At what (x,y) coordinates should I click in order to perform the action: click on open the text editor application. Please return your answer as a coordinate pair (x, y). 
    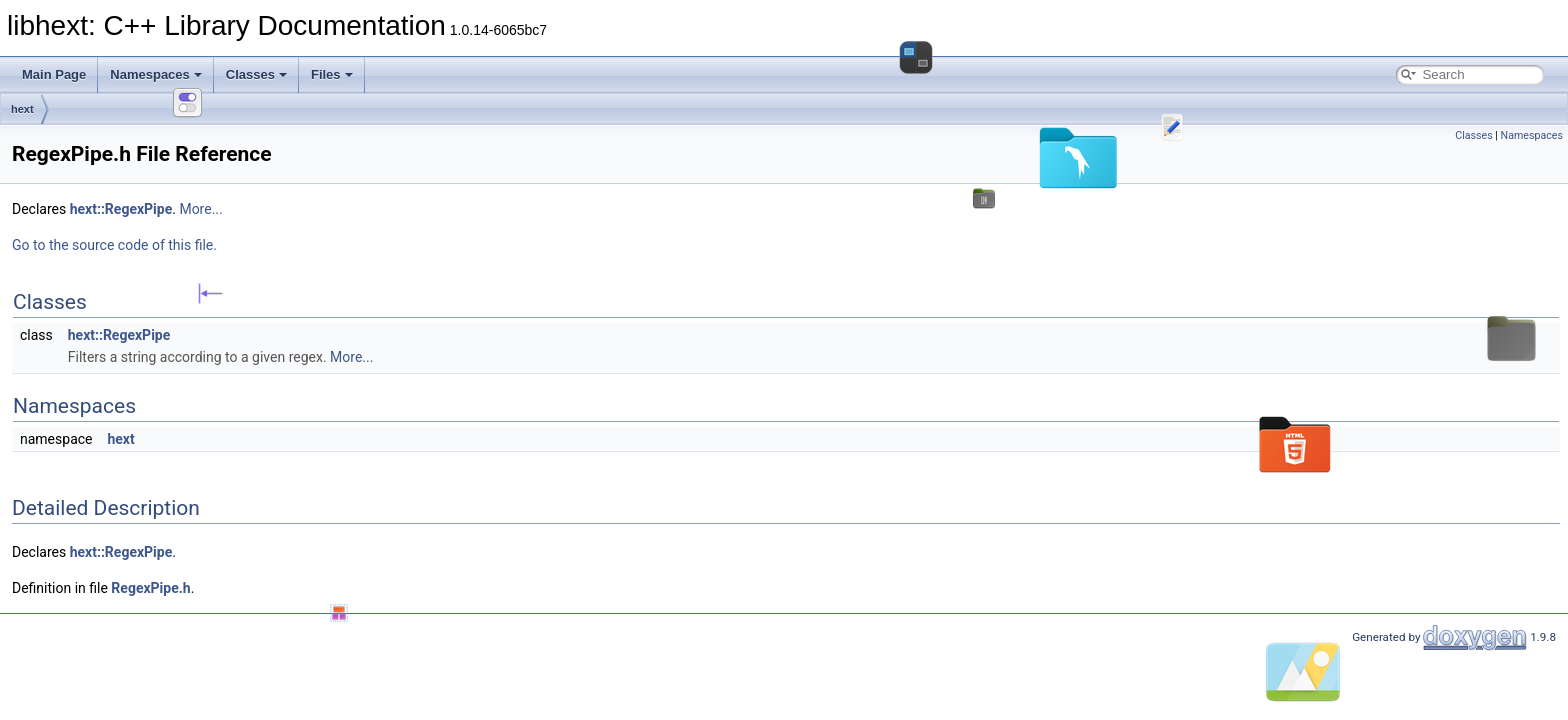
    Looking at the image, I should click on (1172, 127).